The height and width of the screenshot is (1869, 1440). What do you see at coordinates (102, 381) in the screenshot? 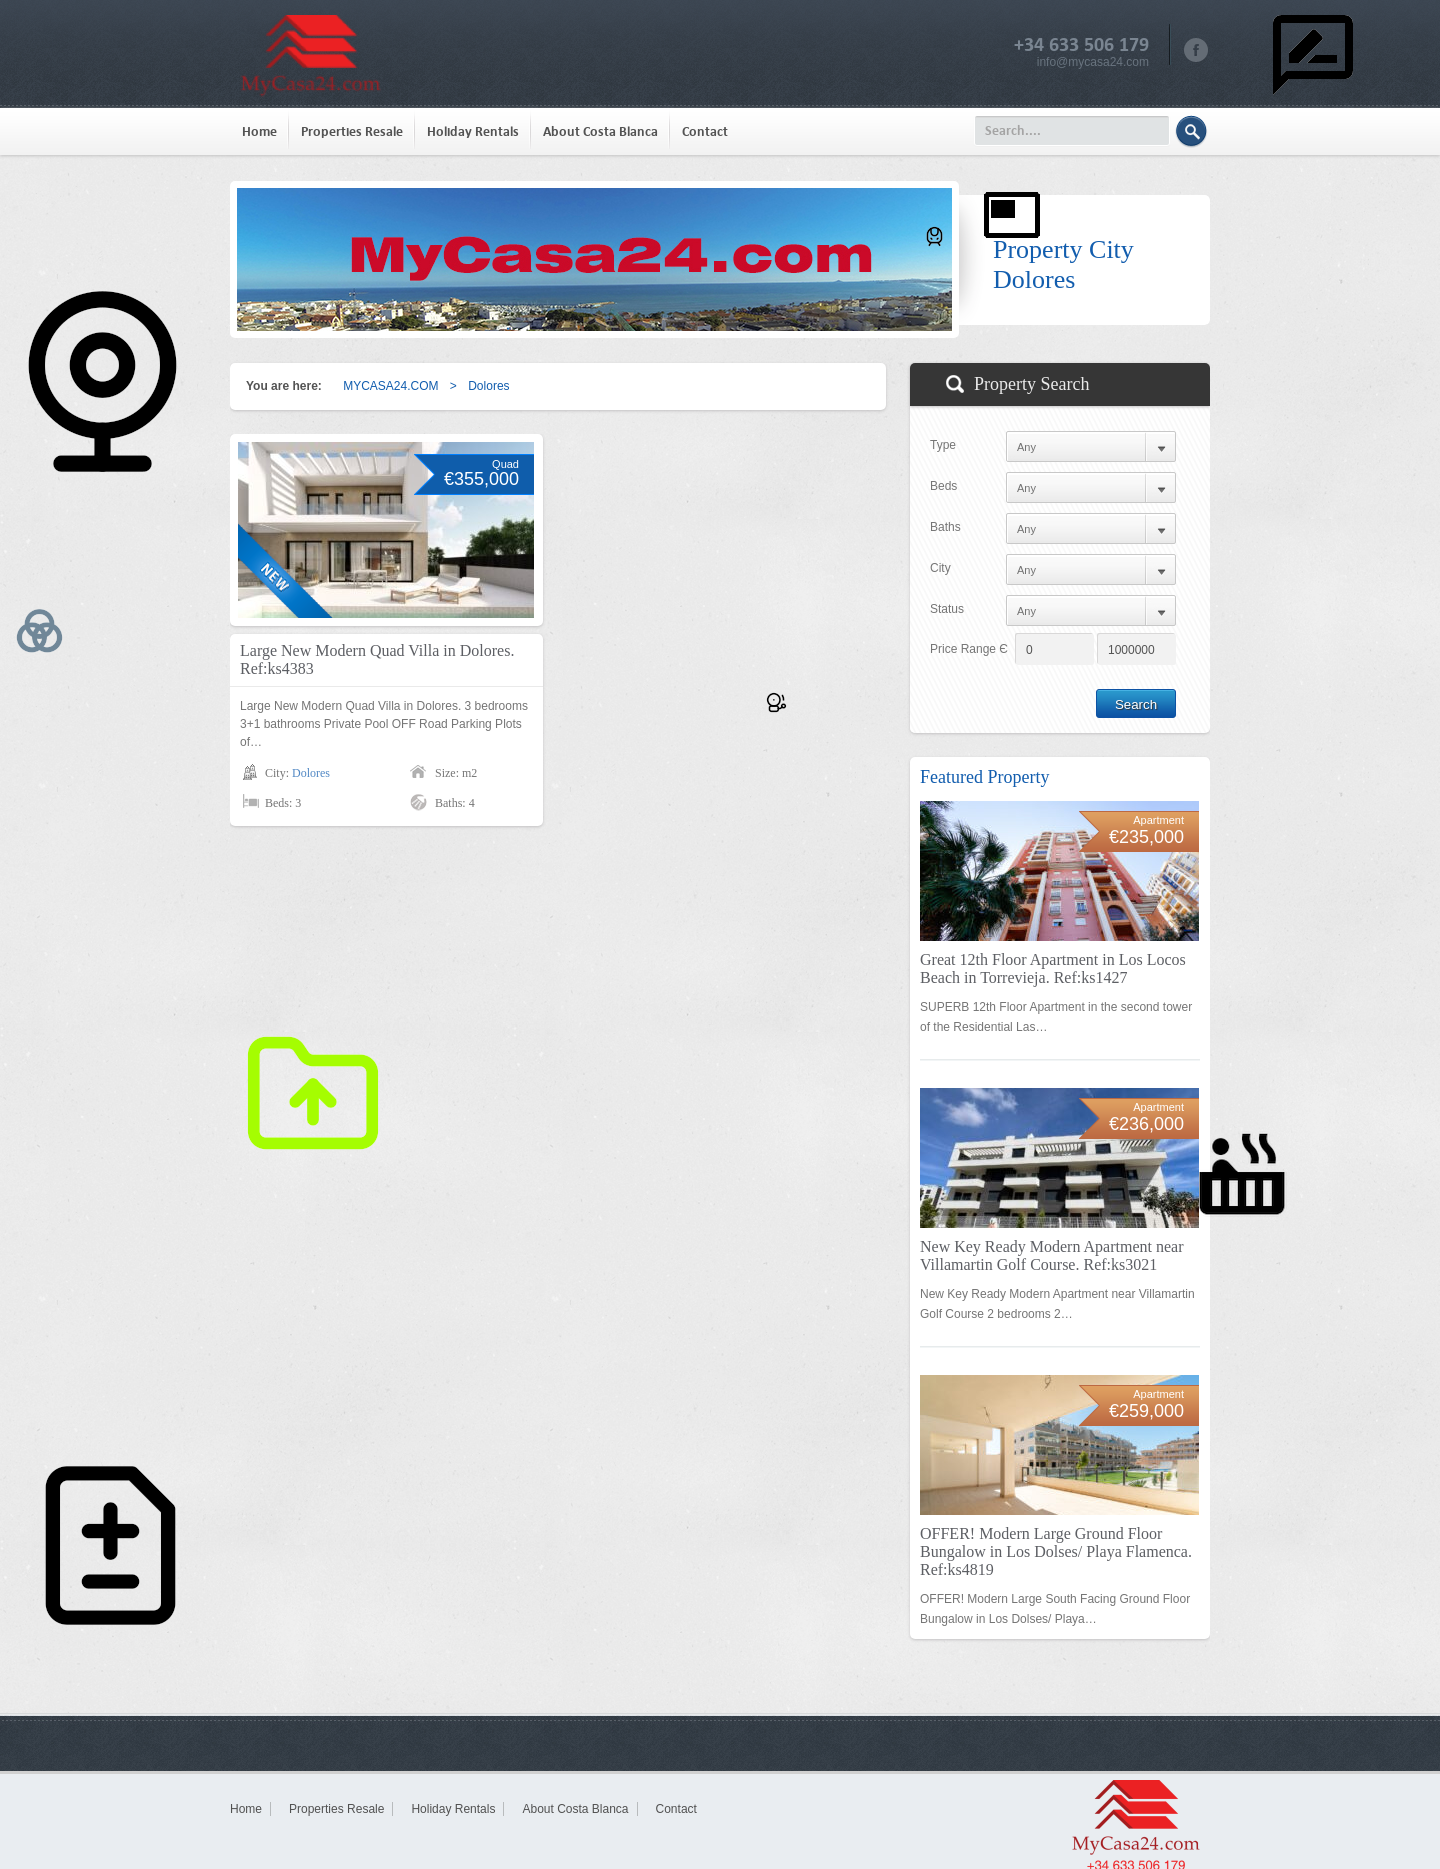
I see `access webcam or camera settings` at bounding box center [102, 381].